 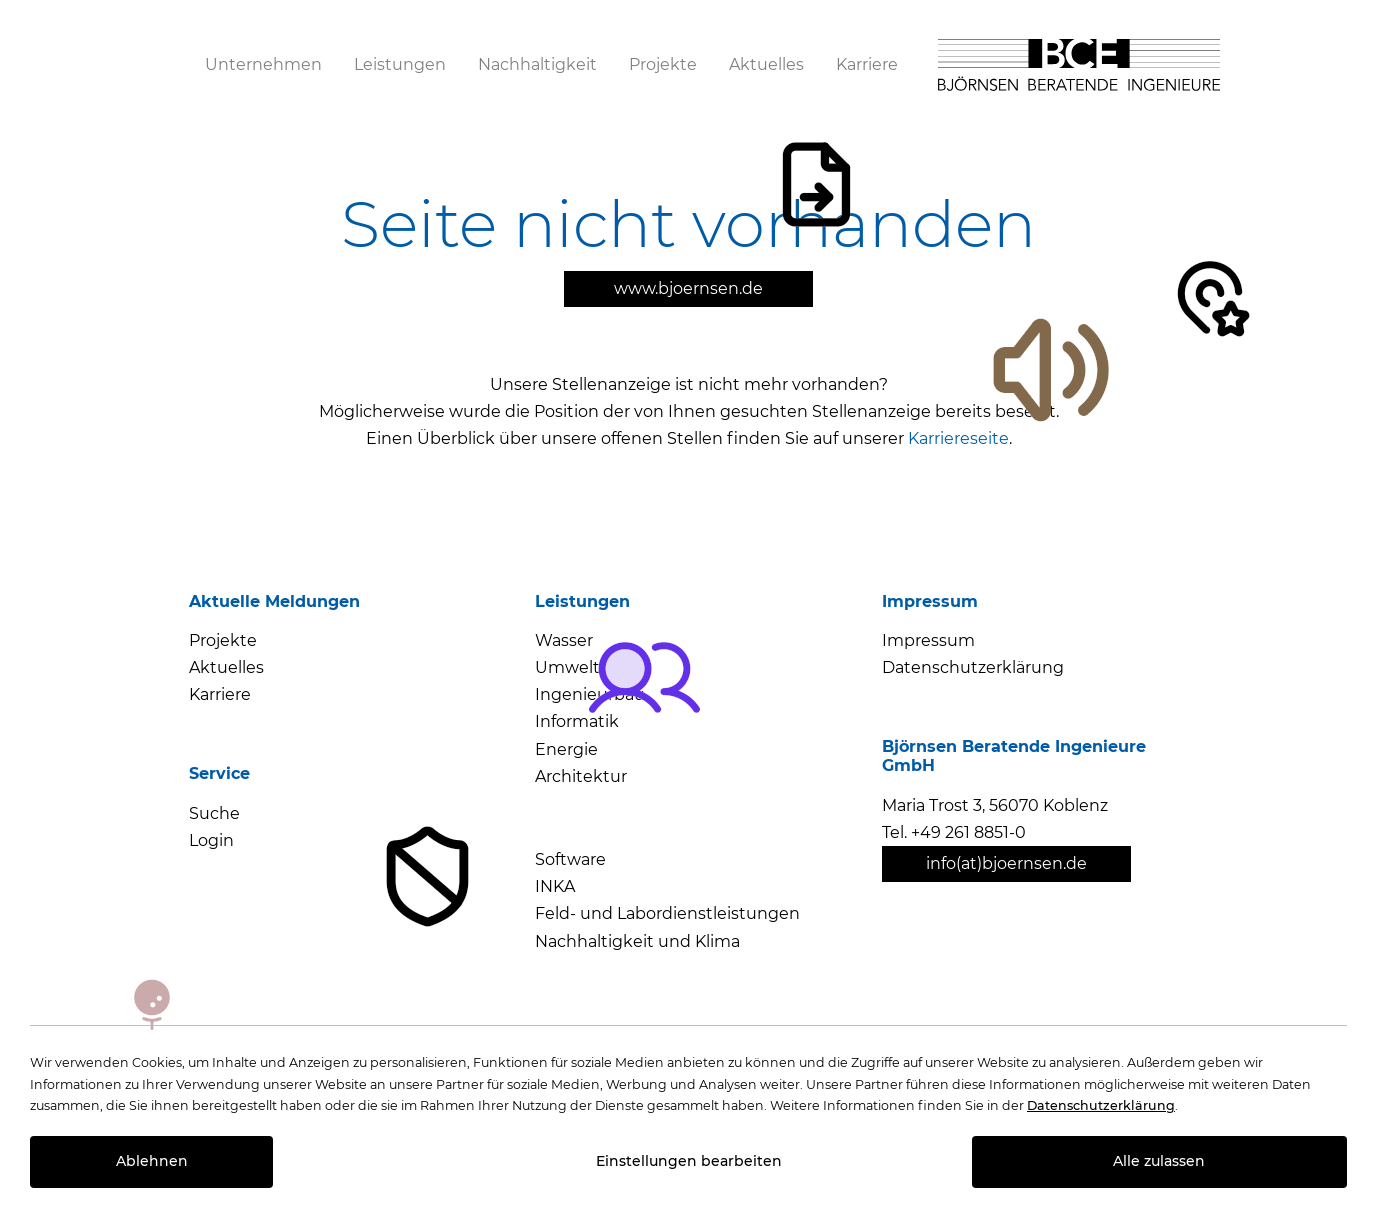 What do you see at coordinates (644, 677) in the screenshot?
I see `view all users or contacts` at bounding box center [644, 677].